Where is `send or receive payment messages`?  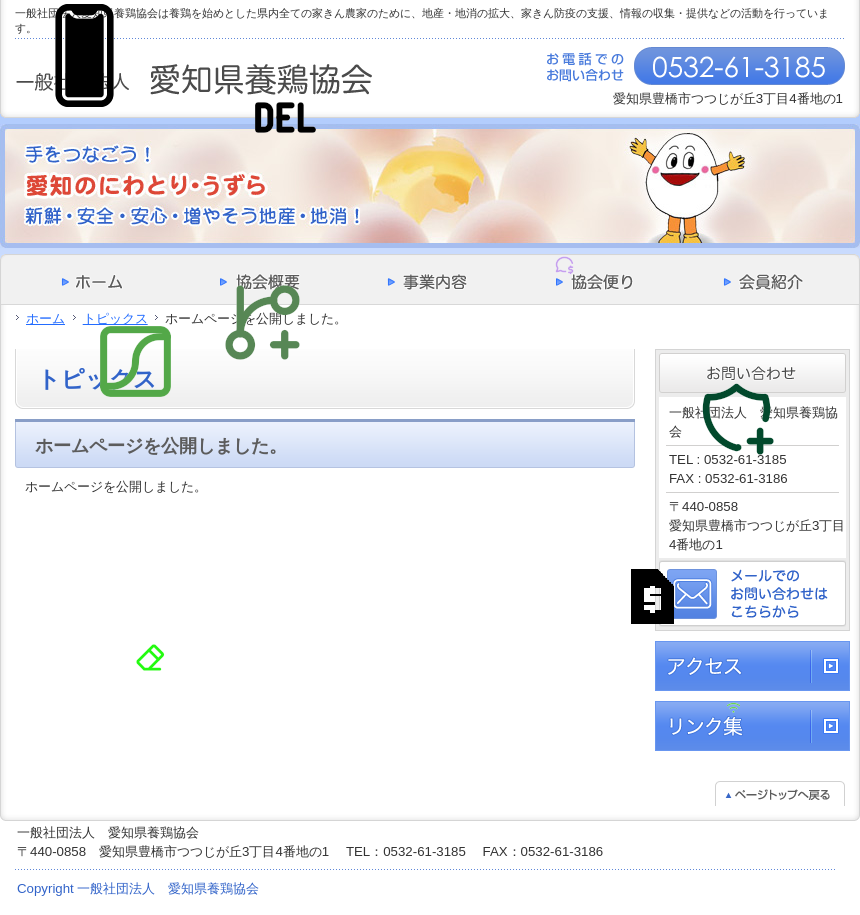
send or receive payment messages is located at coordinates (564, 264).